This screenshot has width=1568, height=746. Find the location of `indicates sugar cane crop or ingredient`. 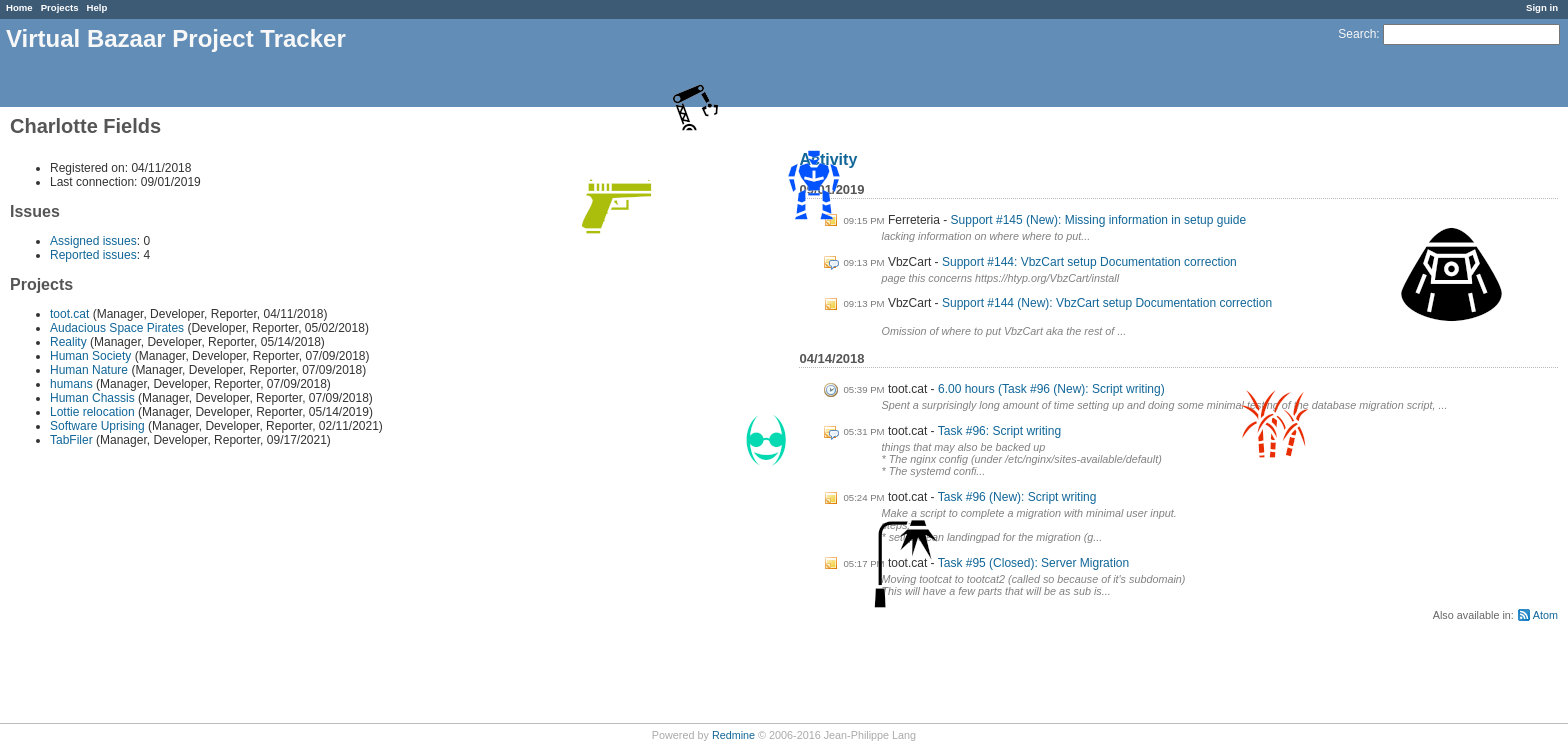

indicates sugar cane crop or ingredient is located at coordinates (1274, 423).